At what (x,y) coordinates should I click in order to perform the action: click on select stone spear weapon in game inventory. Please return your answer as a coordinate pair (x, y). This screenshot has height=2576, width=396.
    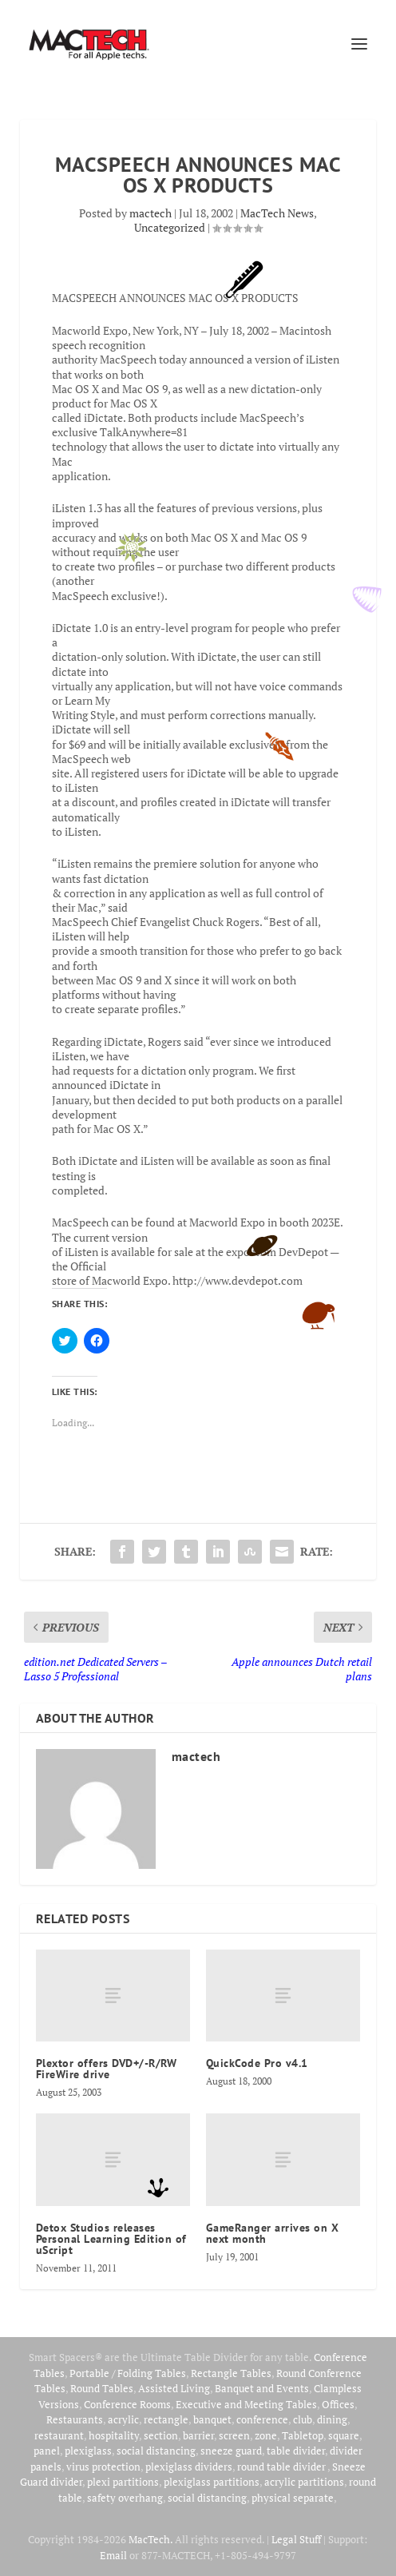
    Looking at the image, I should click on (279, 746).